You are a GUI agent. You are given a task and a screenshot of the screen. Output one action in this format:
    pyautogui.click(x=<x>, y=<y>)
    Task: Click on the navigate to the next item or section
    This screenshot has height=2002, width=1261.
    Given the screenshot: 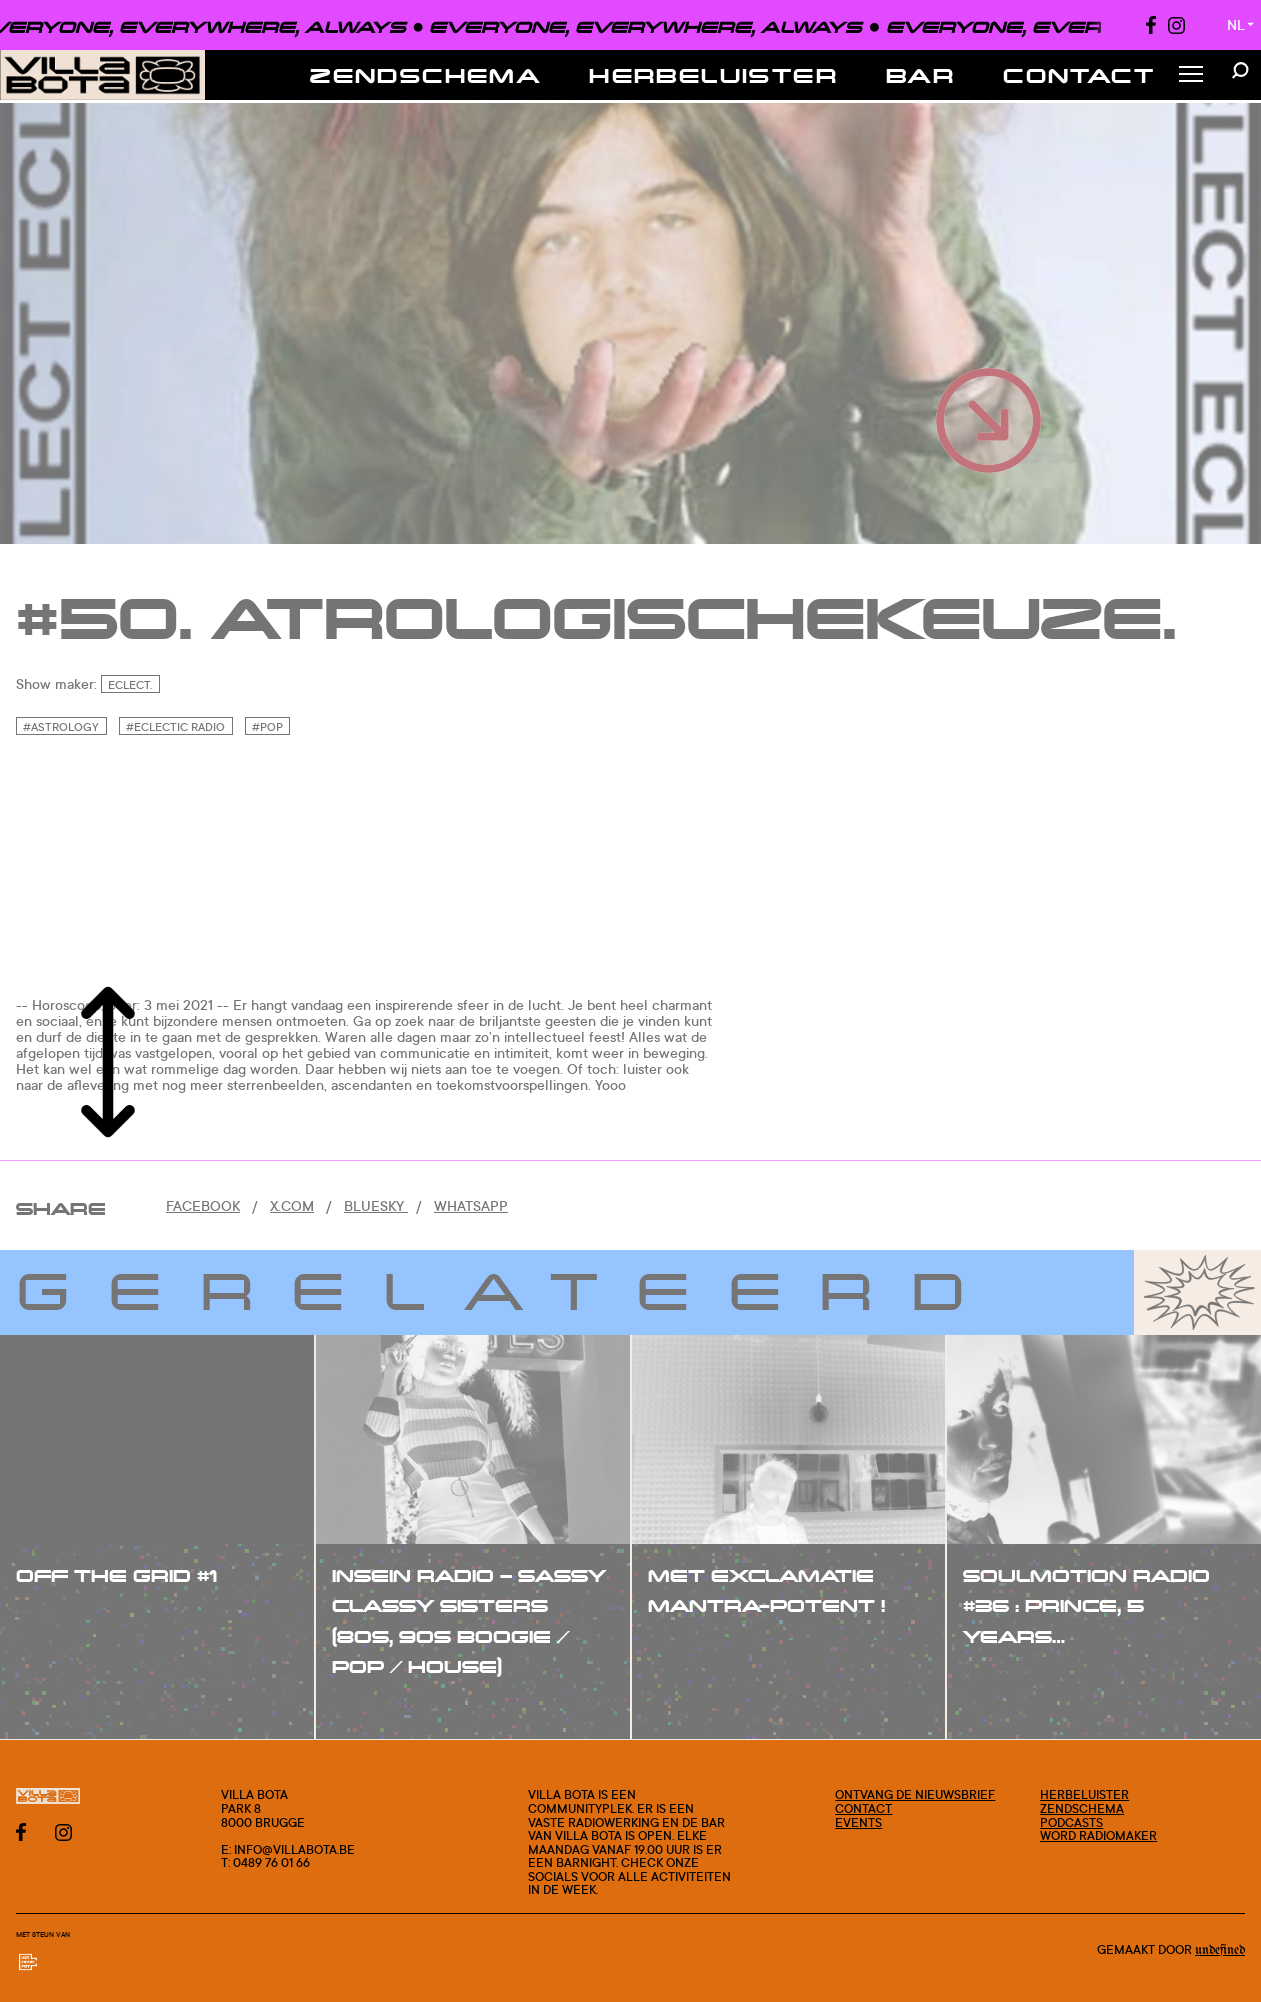 What is the action you would take?
    pyautogui.click(x=988, y=420)
    